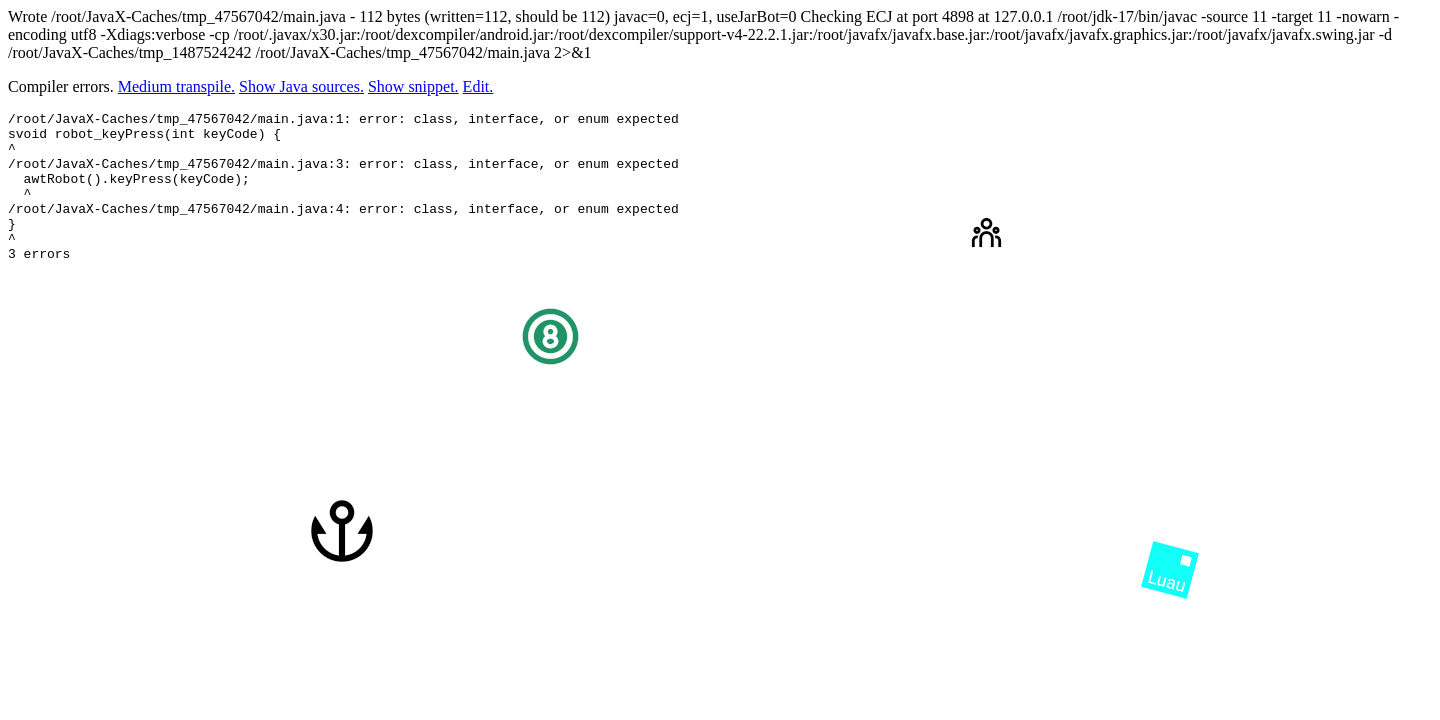 The width and height of the screenshot is (1440, 720). What do you see at coordinates (550, 336) in the screenshot?
I see `access billiards or pool game` at bounding box center [550, 336].